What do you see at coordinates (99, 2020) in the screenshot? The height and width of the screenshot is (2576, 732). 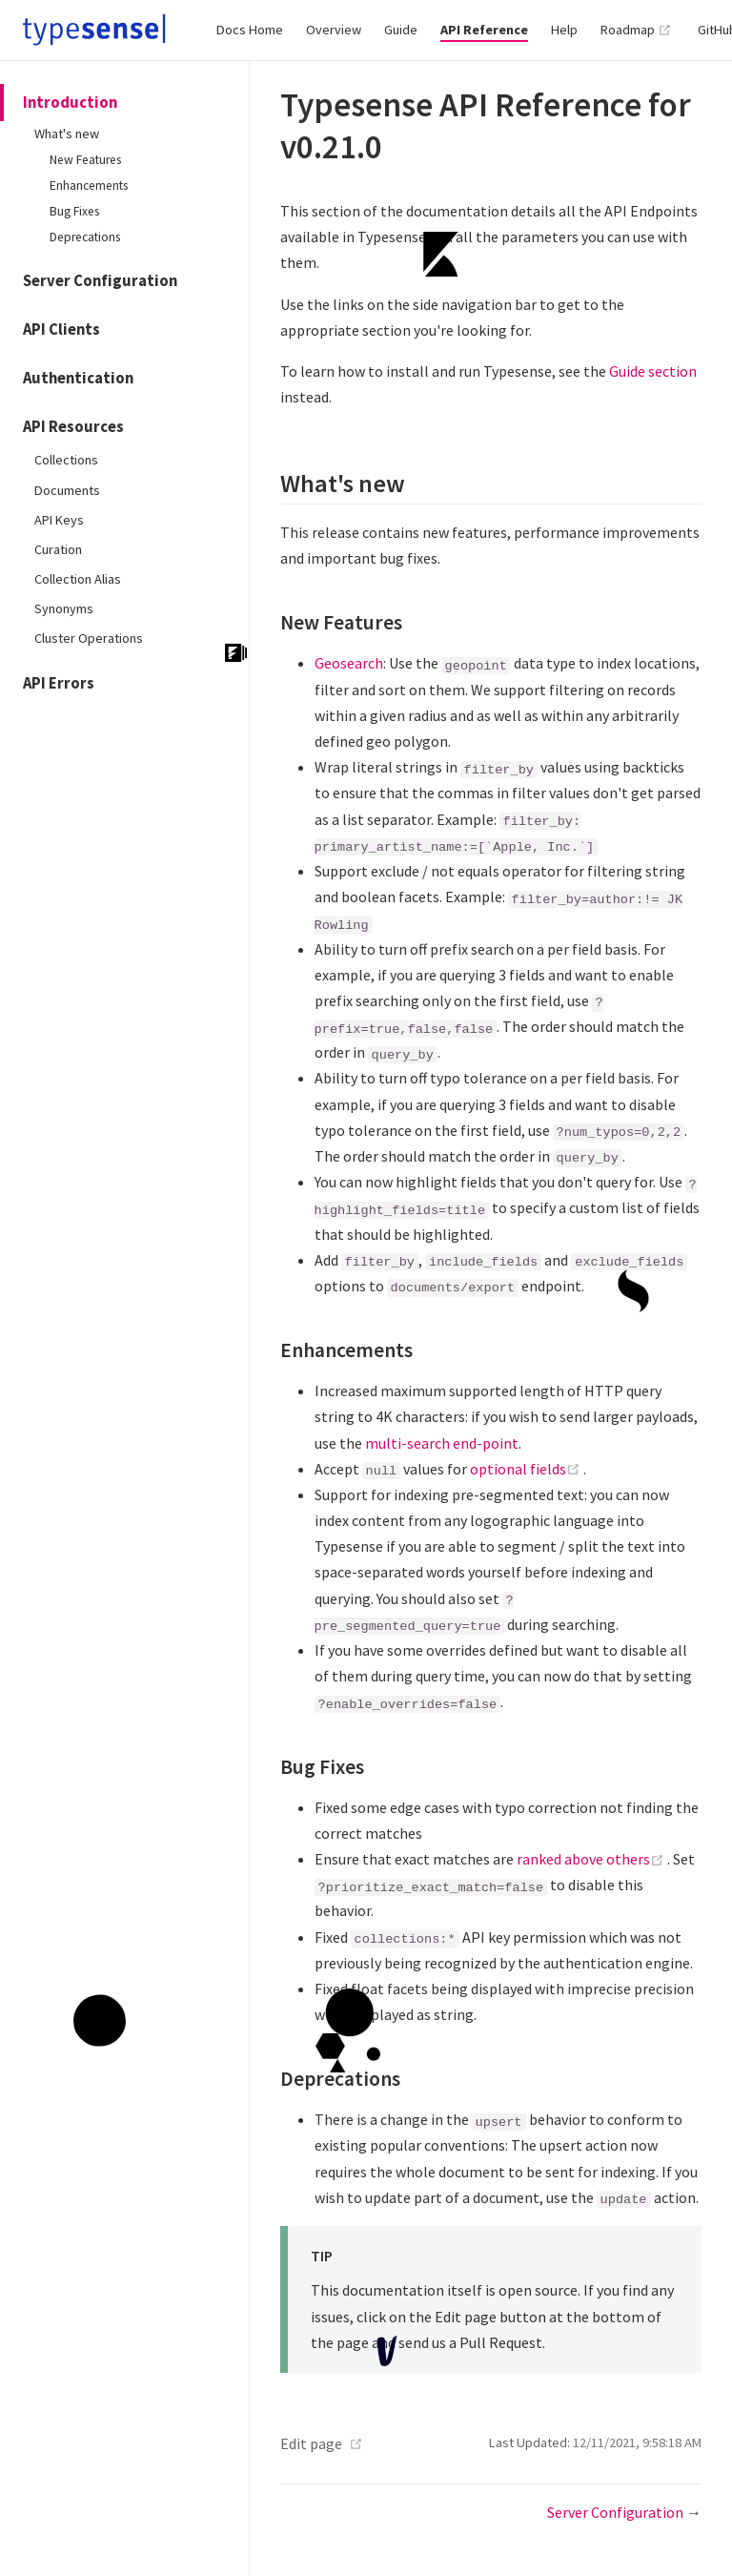 I see `open the Headspace meditation app` at bounding box center [99, 2020].